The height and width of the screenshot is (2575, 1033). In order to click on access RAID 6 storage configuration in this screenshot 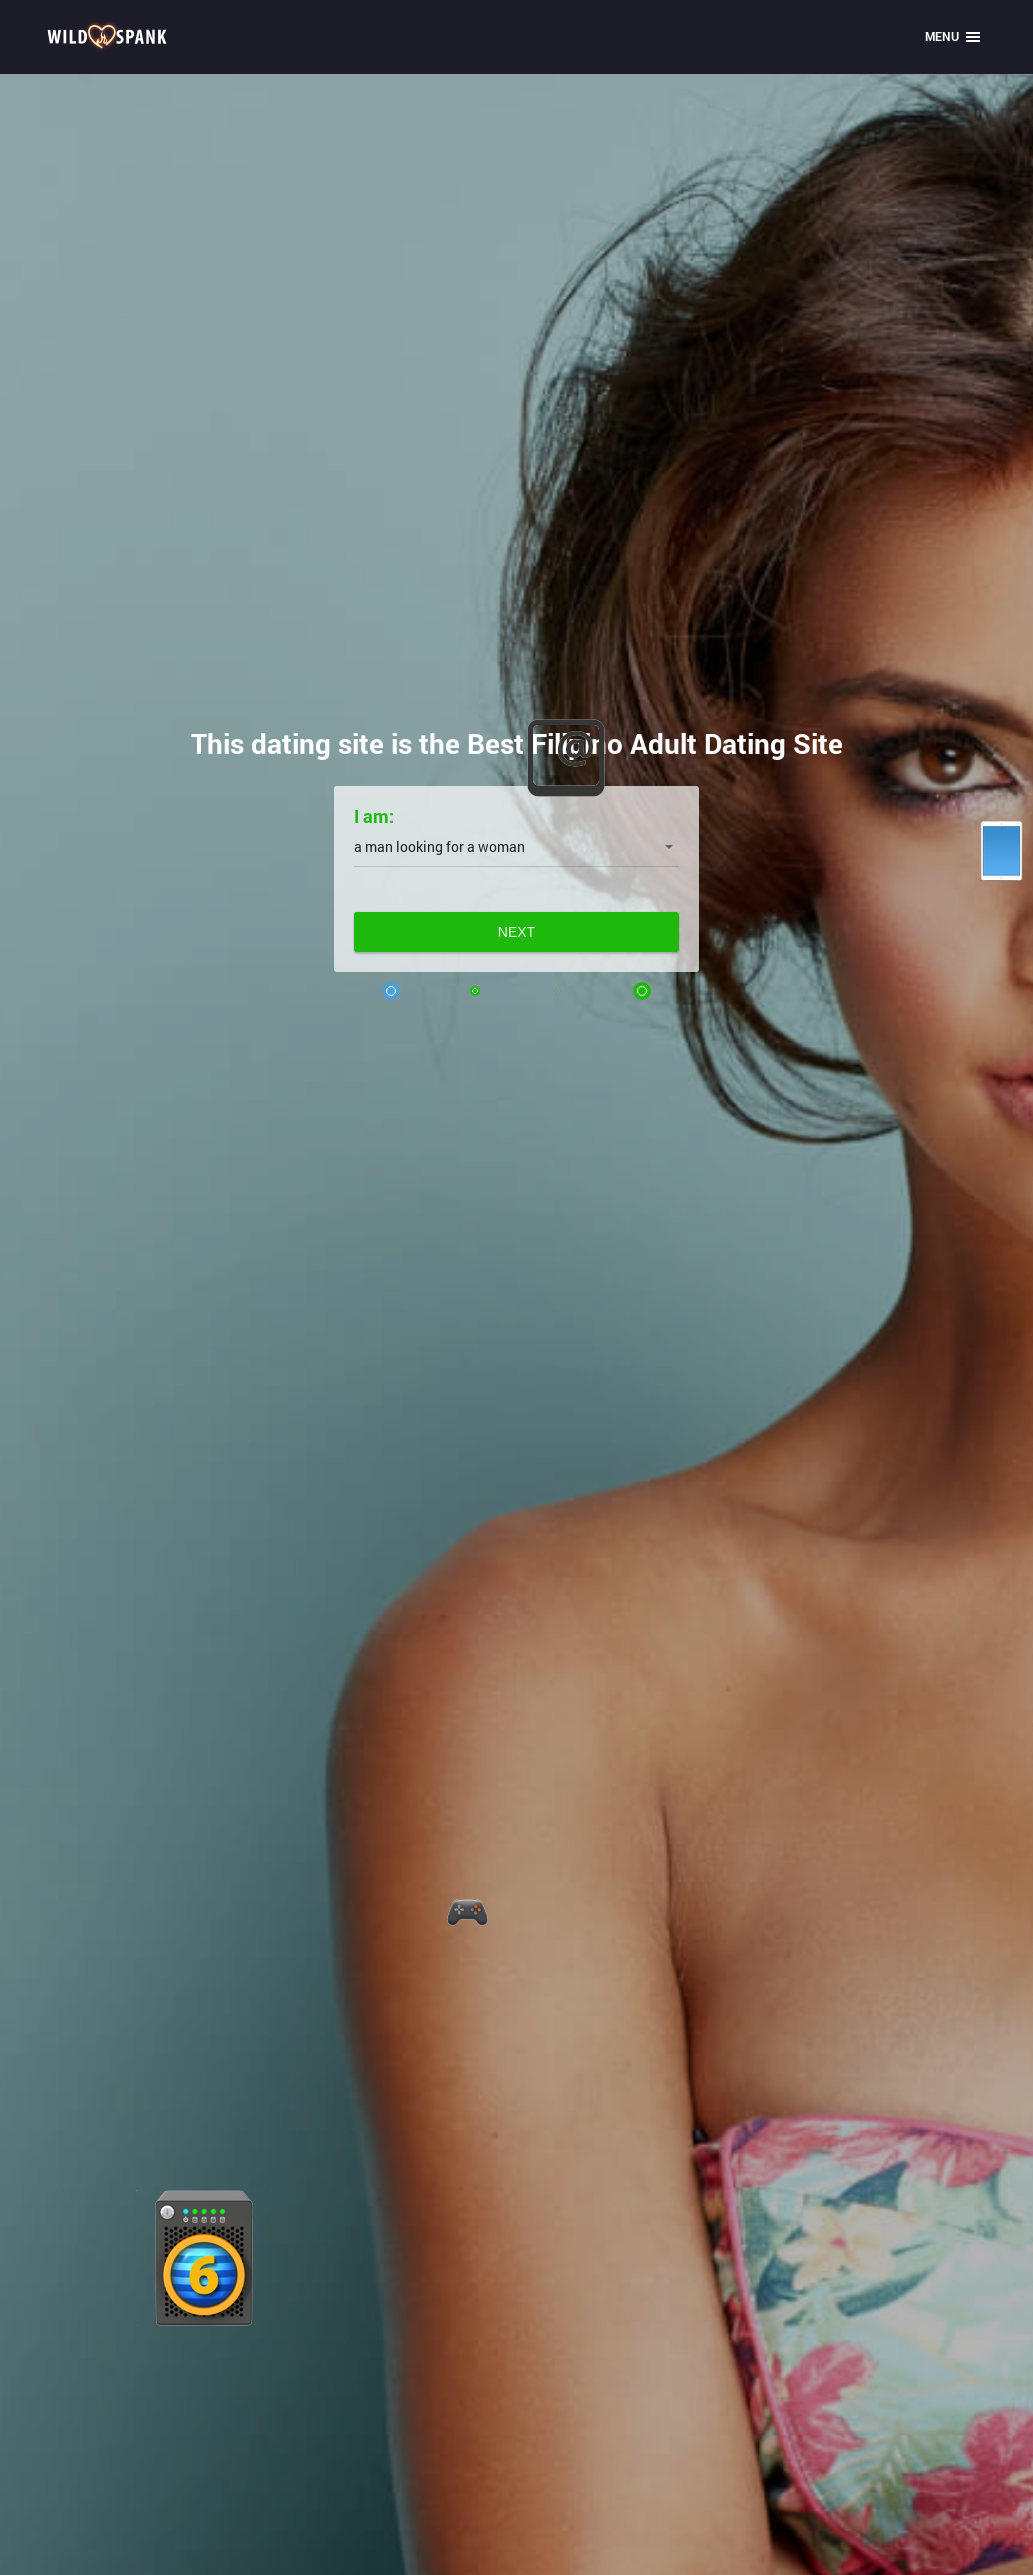, I will do `click(204, 2258)`.